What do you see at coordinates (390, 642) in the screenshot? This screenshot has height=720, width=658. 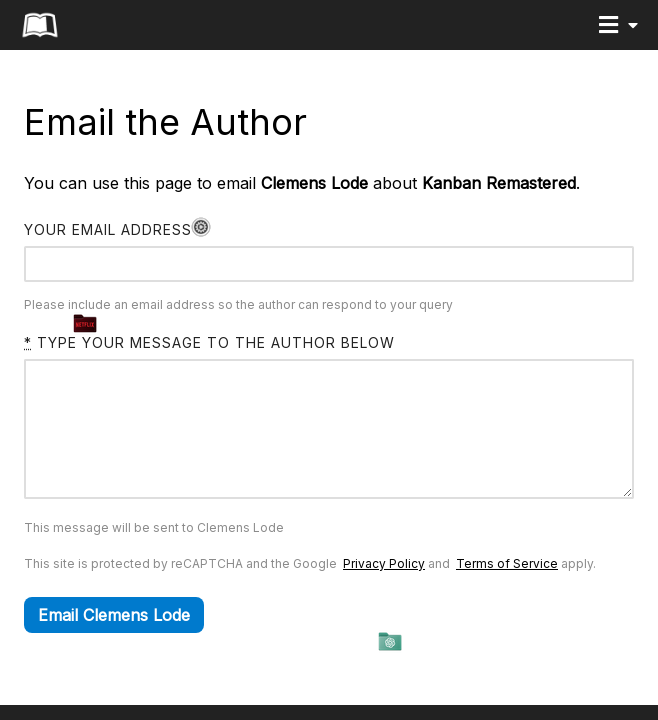 I see `open folder containing ChatGPT-related files` at bounding box center [390, 642].